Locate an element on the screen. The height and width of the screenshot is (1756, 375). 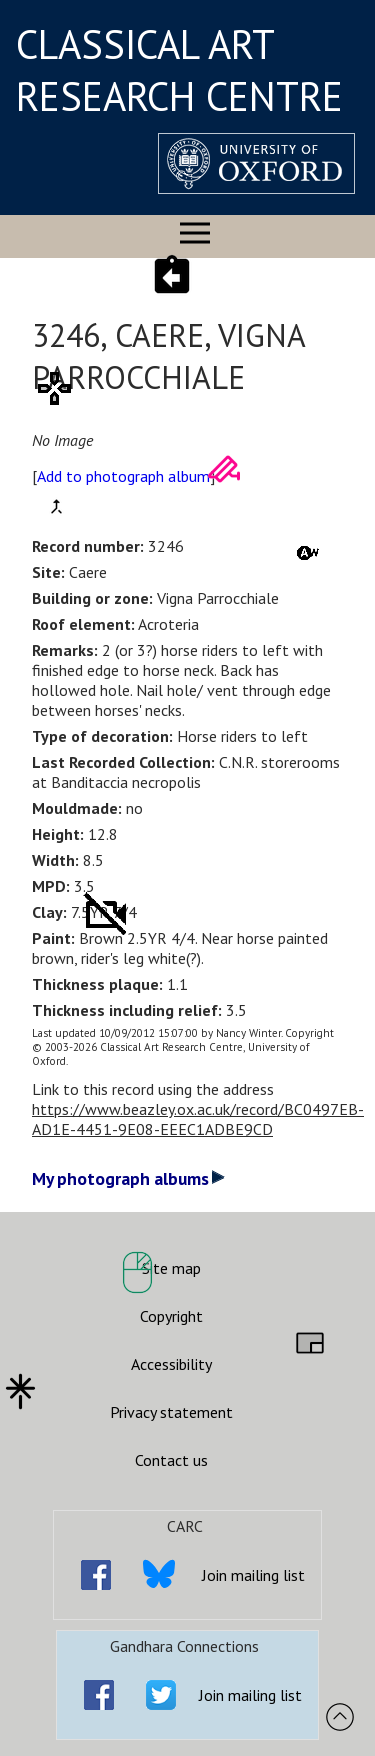
enable picture-in-picture mode is located at coordinates (310, 1343).